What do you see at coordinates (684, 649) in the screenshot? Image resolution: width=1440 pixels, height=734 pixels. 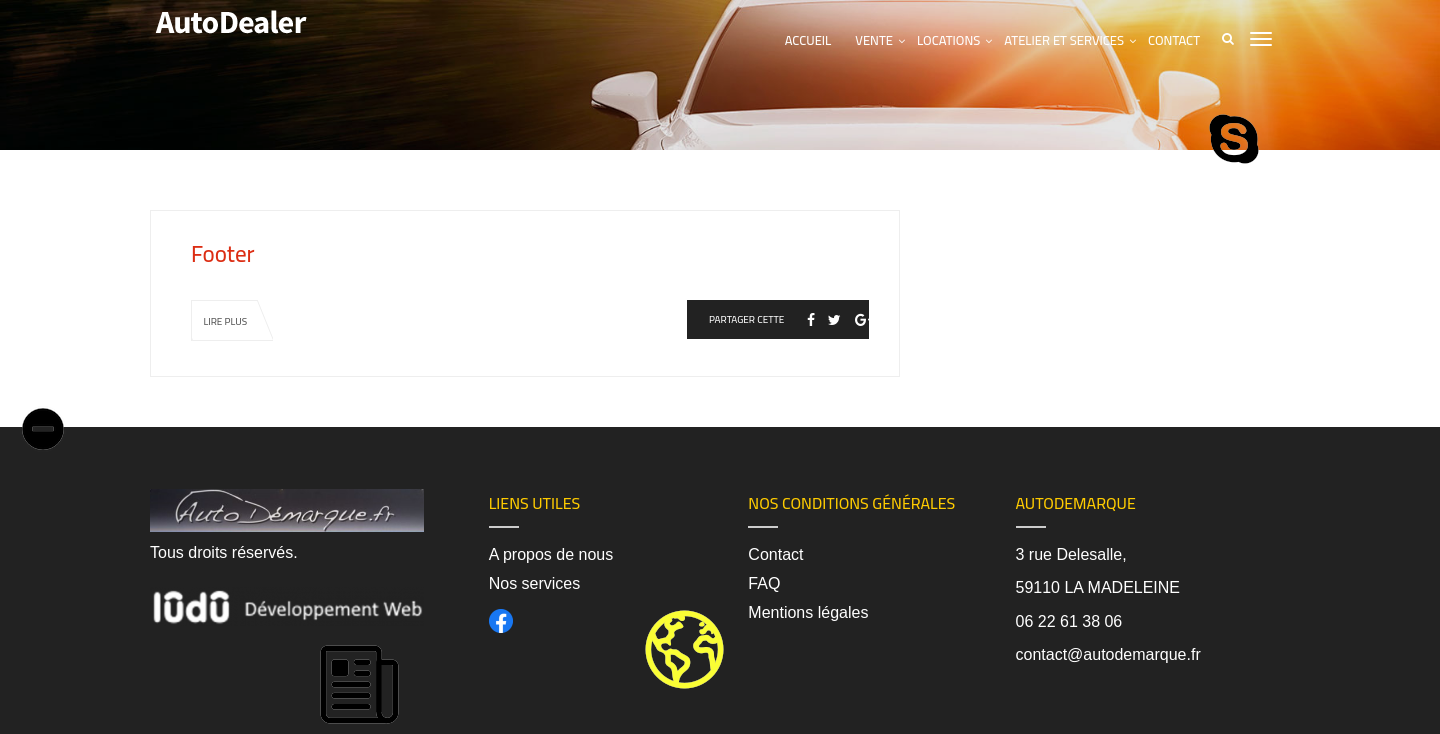 I see `switch to global or worldwide view` at bounding box center [684, 649].